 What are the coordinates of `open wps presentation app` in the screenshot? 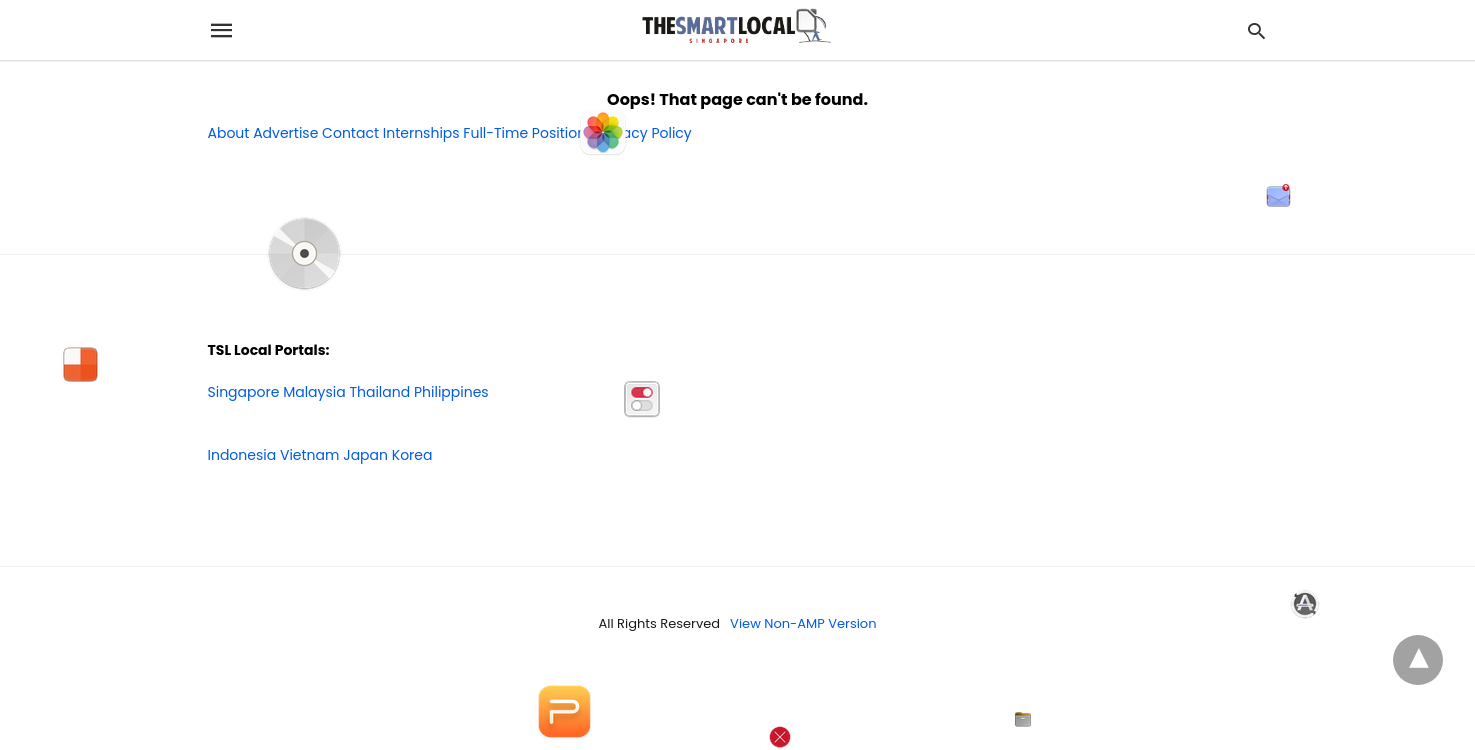 It's located at (564, 711).